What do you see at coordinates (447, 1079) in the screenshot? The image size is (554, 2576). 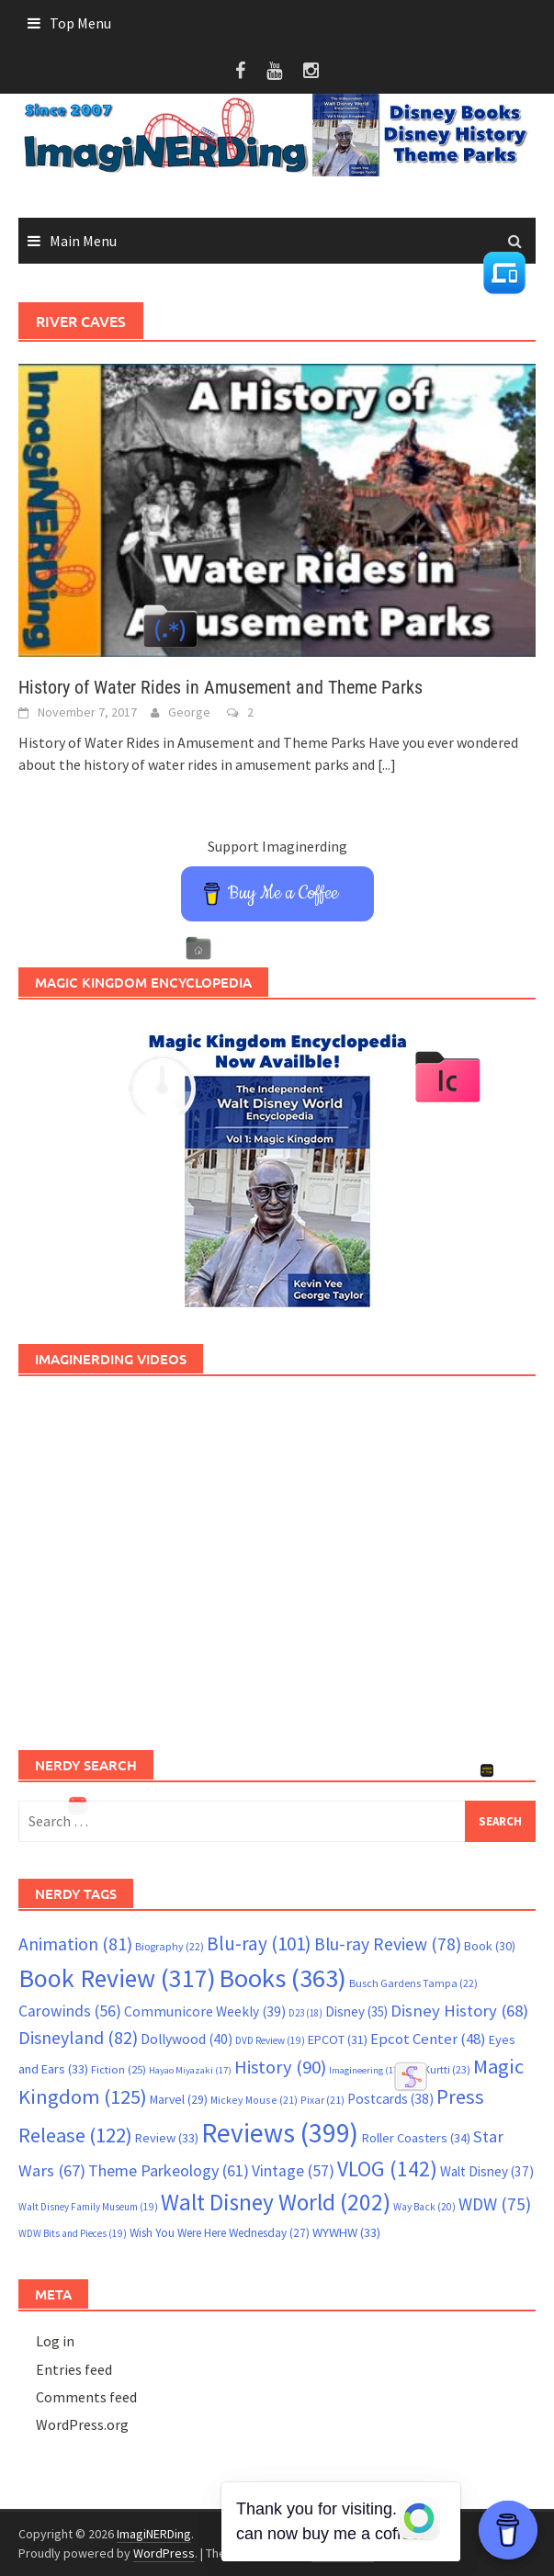 I see `open folder containing Adobe InCopy files` at bounding box center [447, 1079].